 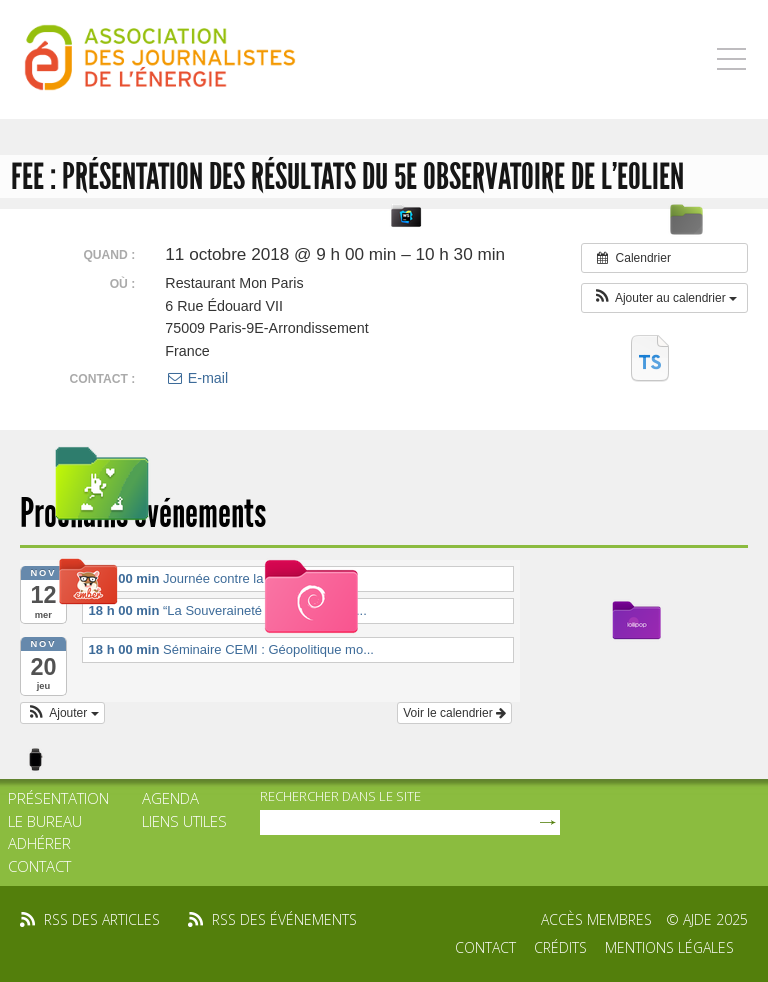 What do you see at coordinates (686, 219) in the screenshot?
I see `drop files here to move them into this folder` at bounding box center [686, 219].